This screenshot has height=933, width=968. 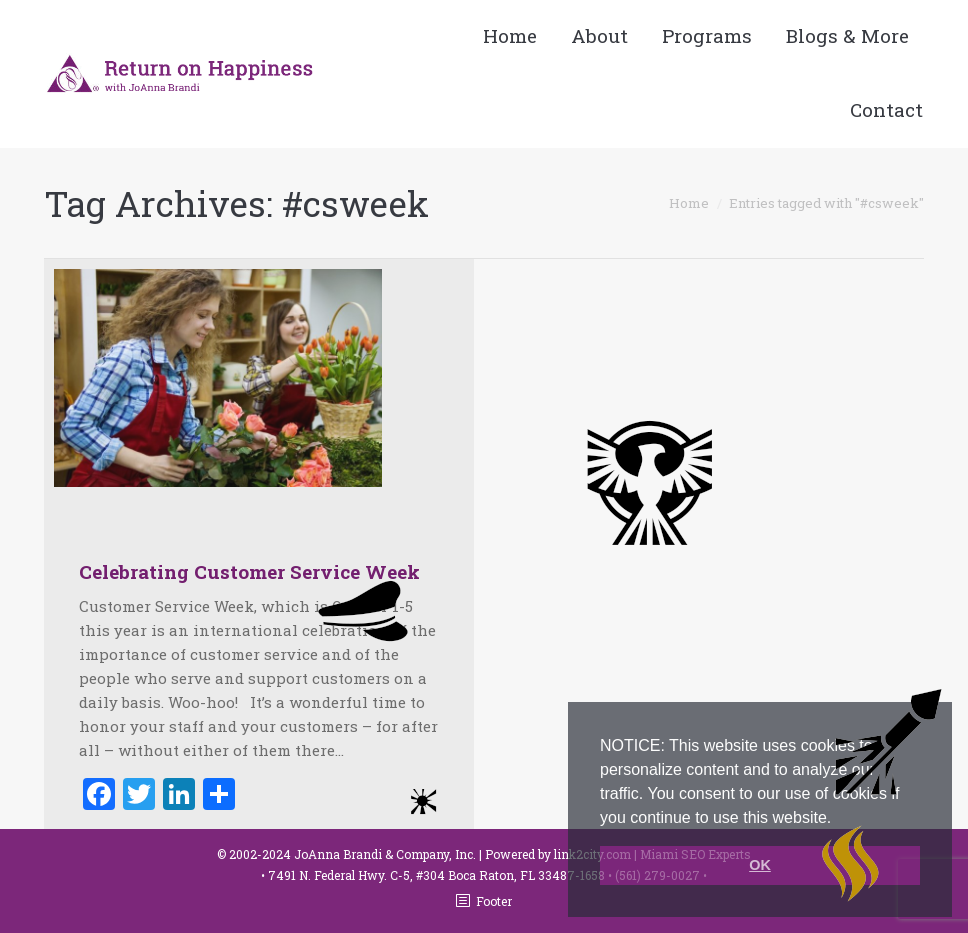 I want to click on view captain or officer profile, so click(x=363, y=614).